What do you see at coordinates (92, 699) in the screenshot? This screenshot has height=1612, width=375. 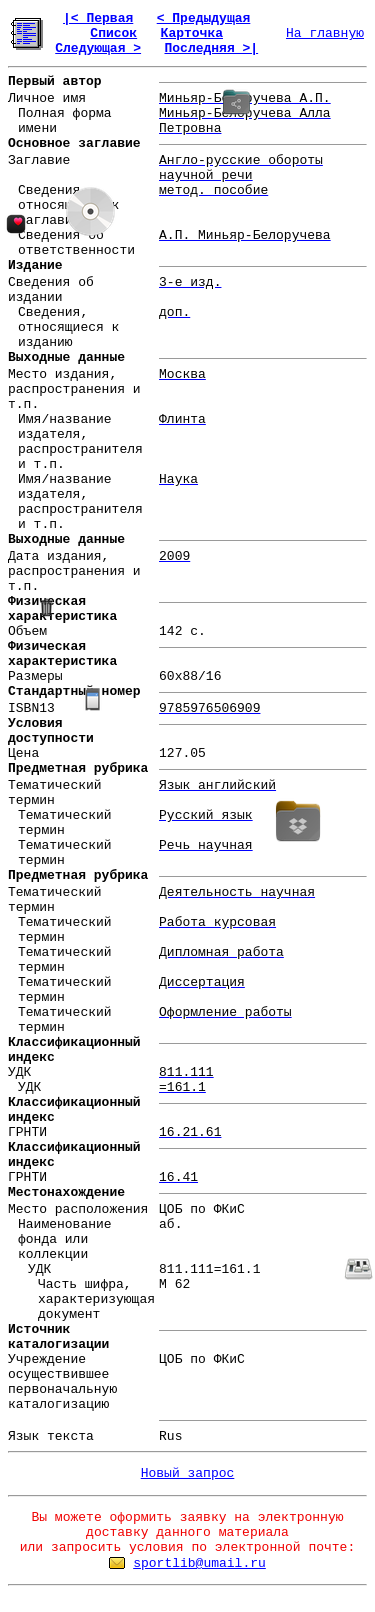 I see `memory stick pro duo storage device` at bounding box center [92, 699].